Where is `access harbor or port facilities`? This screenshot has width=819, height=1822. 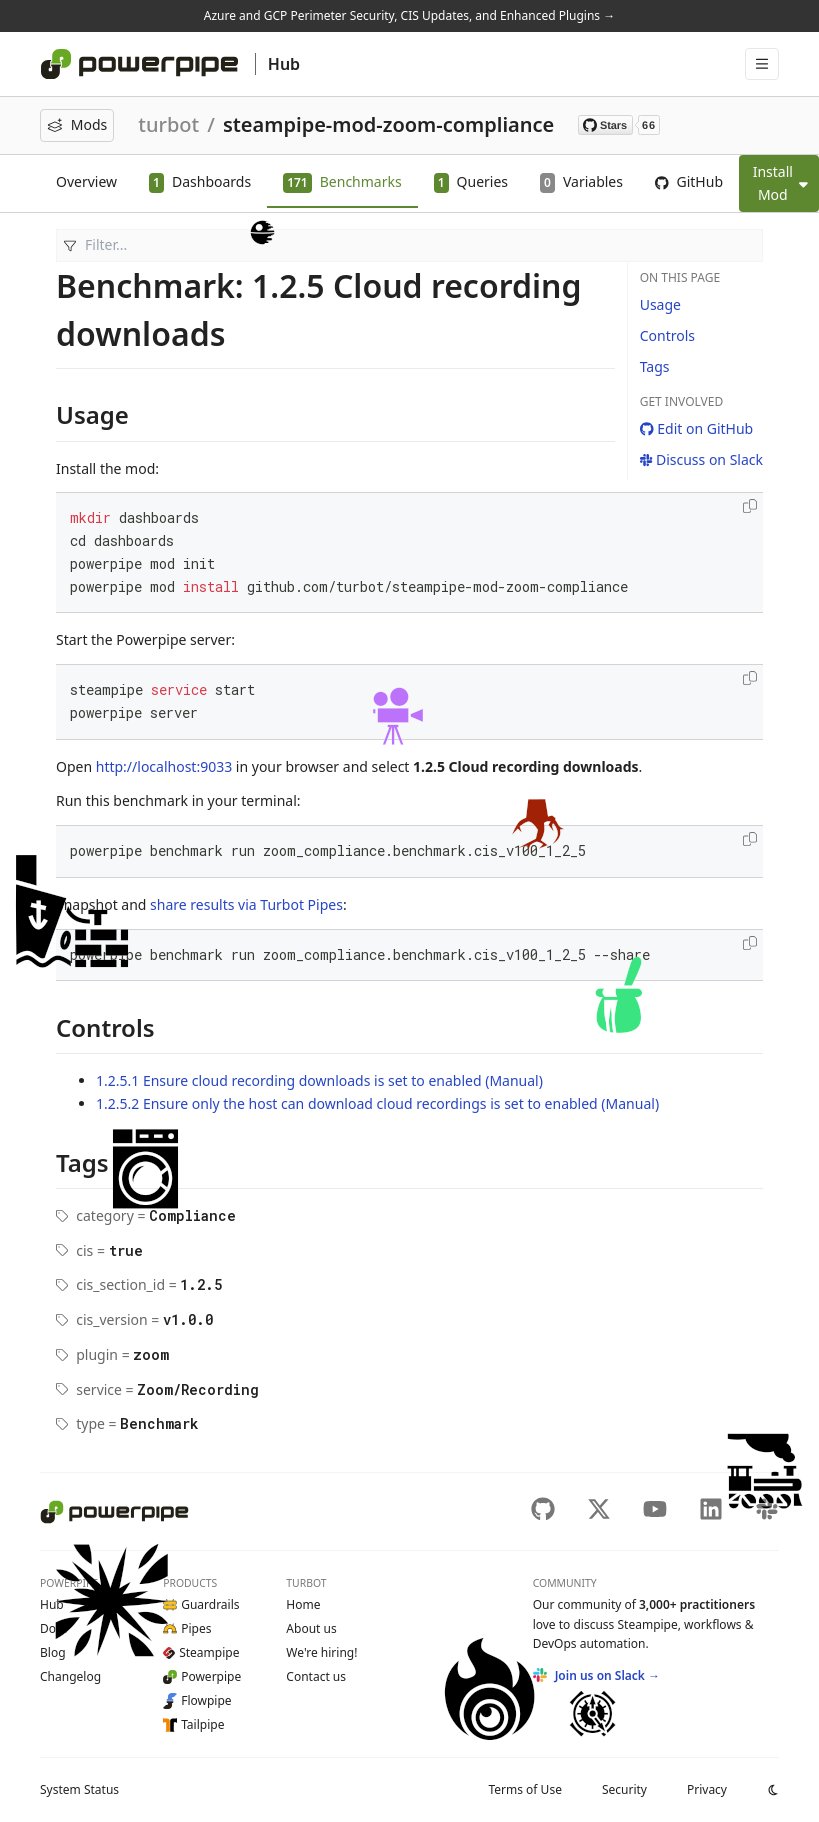
access harbor or port facilities is located at coordinates (73, 912).